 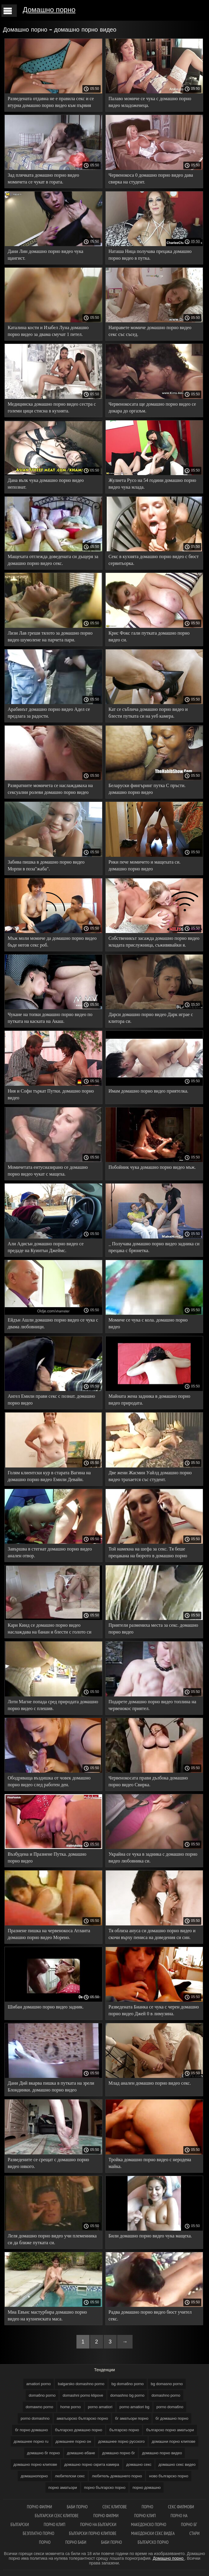 What do you see at coordinates (185, 901) in the screenshot?
I see `strong wifi signal strength` at bounding box center [185, 901].